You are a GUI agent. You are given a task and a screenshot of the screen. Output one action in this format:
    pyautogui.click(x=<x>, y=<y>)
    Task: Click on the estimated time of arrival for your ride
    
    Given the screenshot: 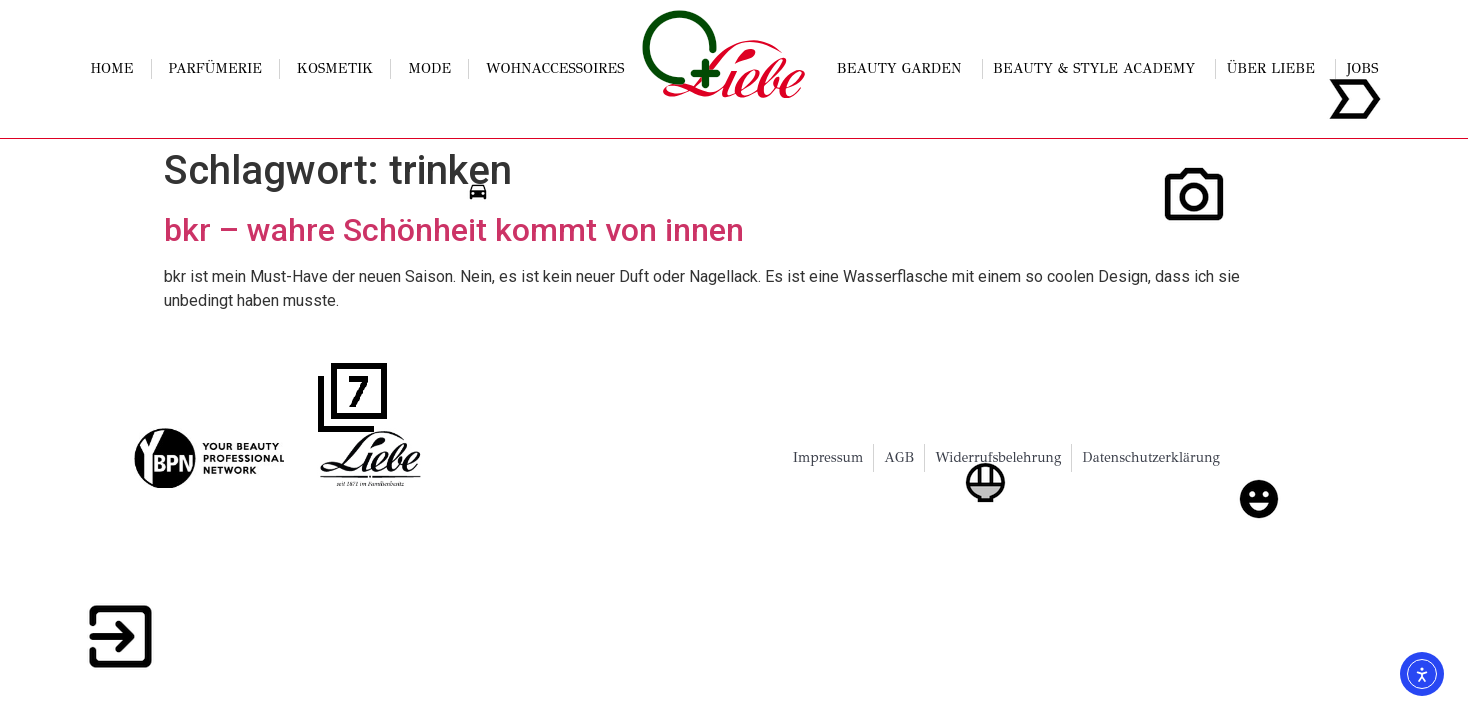 What is the action you would take?
    pyautogui.click(x=478, y=192)
    